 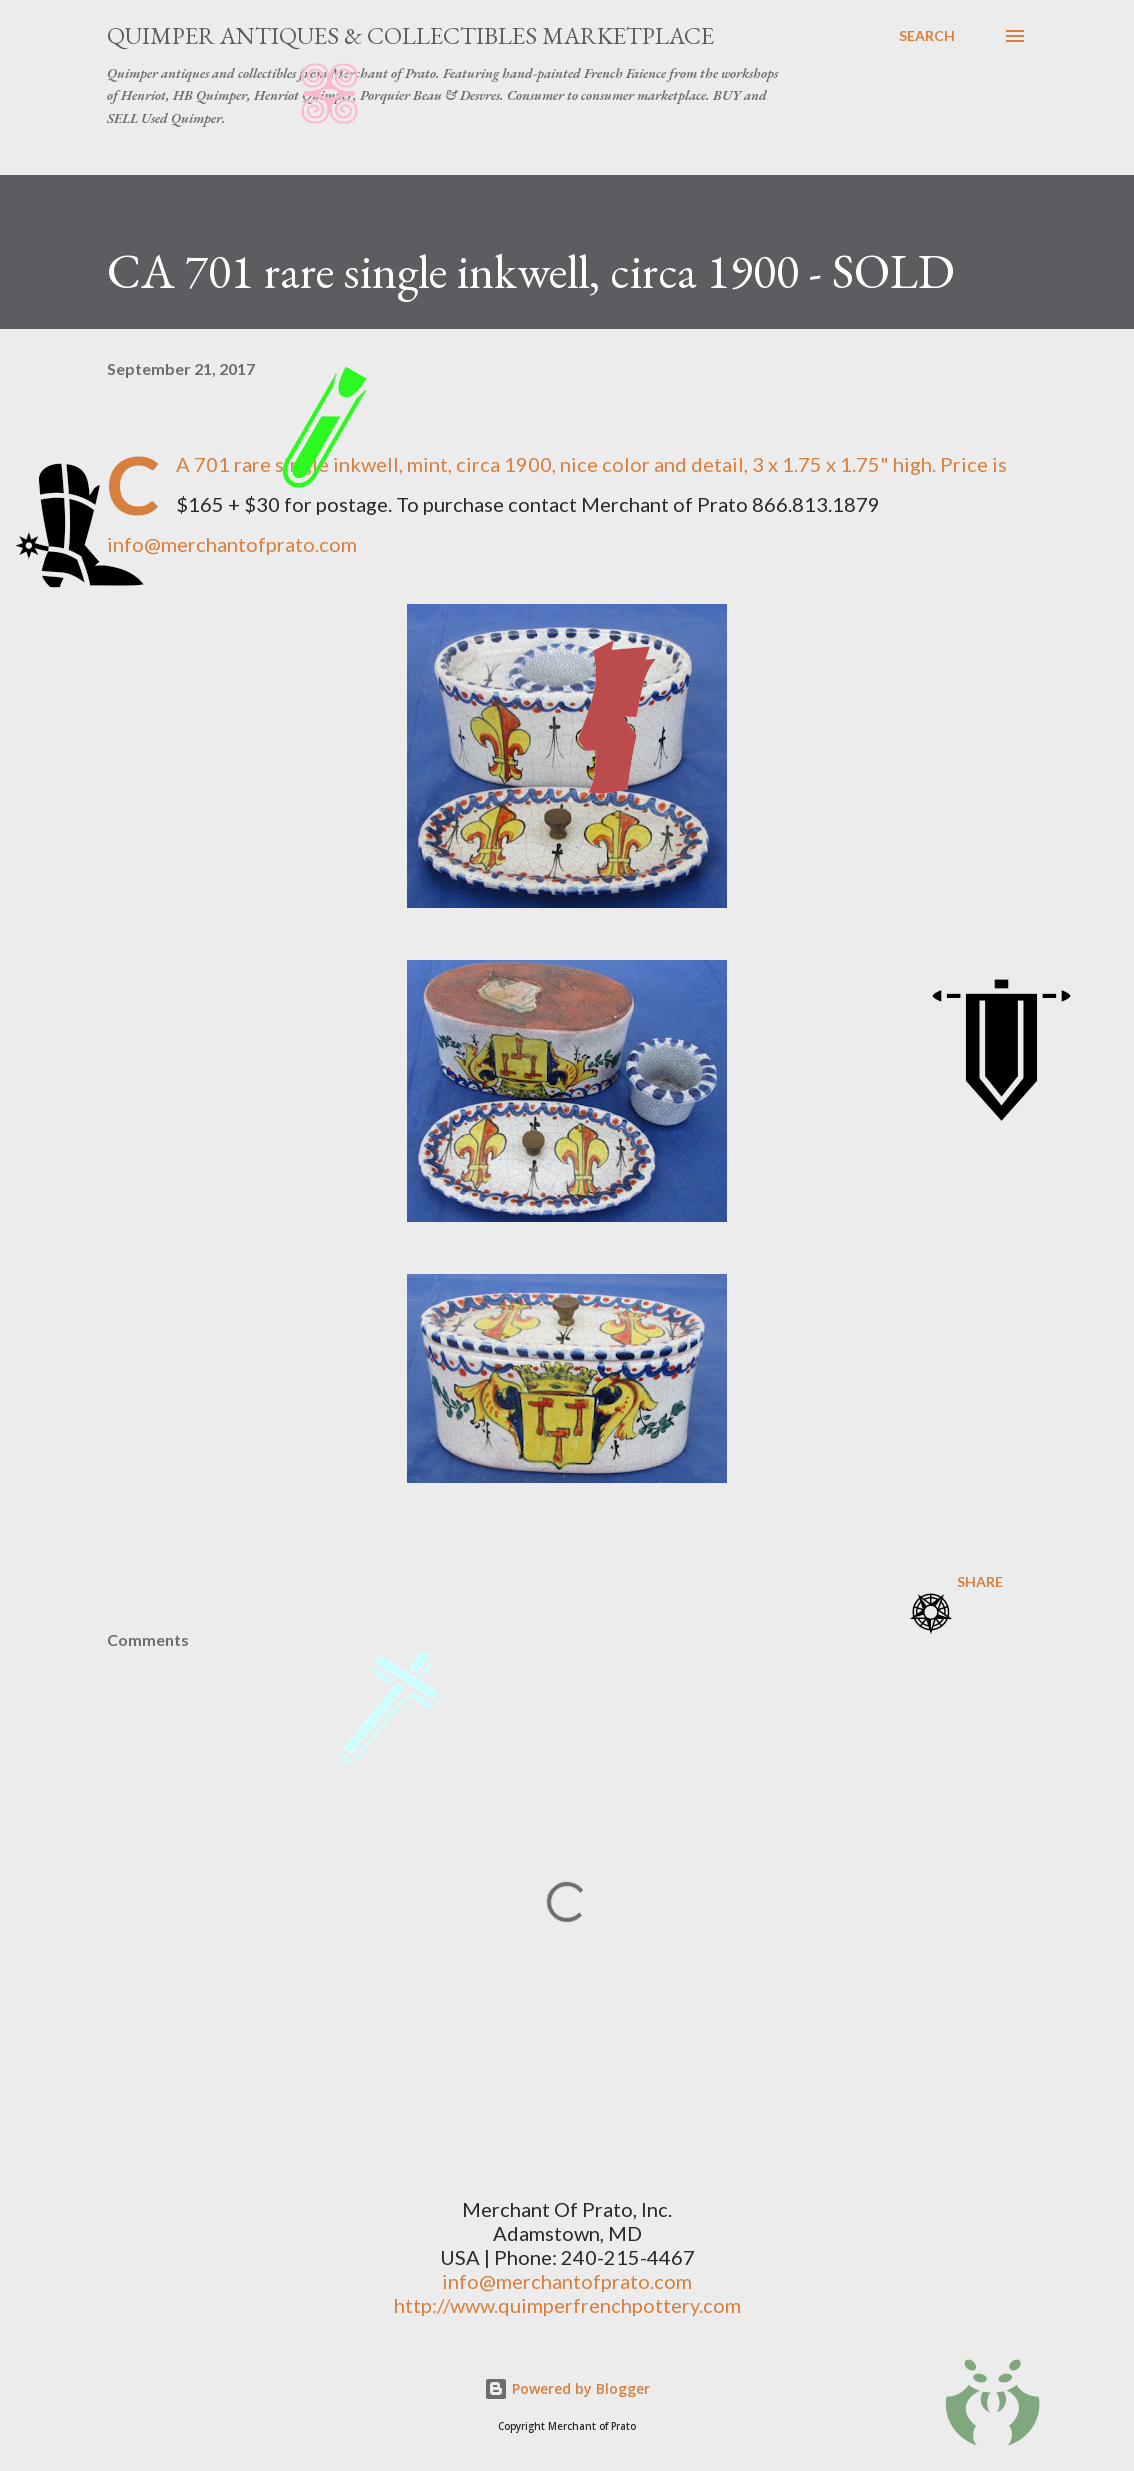 What do you see at coordinates (1001, 1048) in the screenshot?
I see `adjust banner width or resize vertical flag element` at bounding box center [1001, 1048].